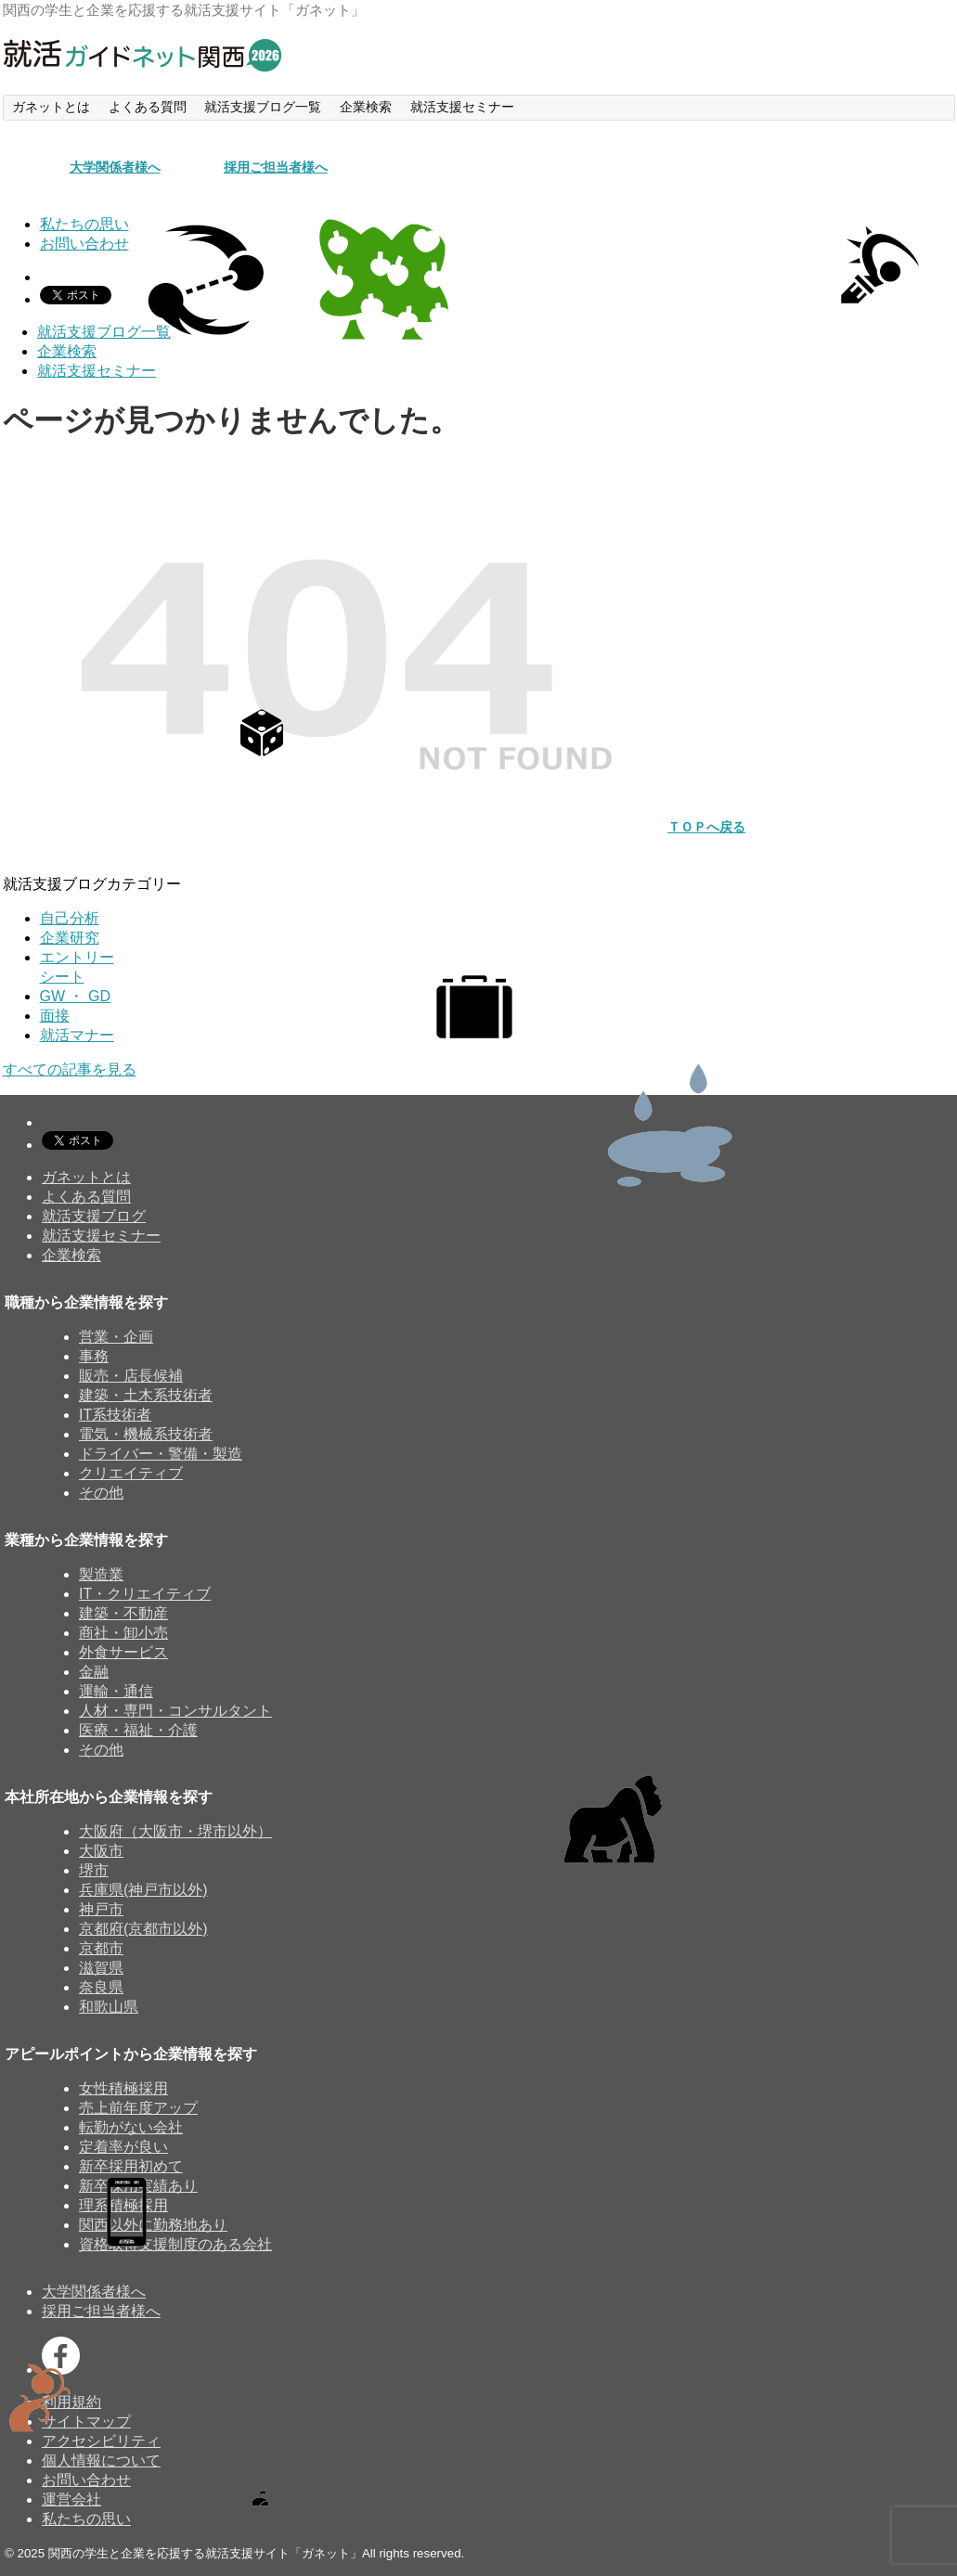 The width and height of the screenshot is (957, 2576). What do you see at coordinates (383, 275) in the screenshot?
I see `collect or harvest berries` at bounding box center [383, 275].